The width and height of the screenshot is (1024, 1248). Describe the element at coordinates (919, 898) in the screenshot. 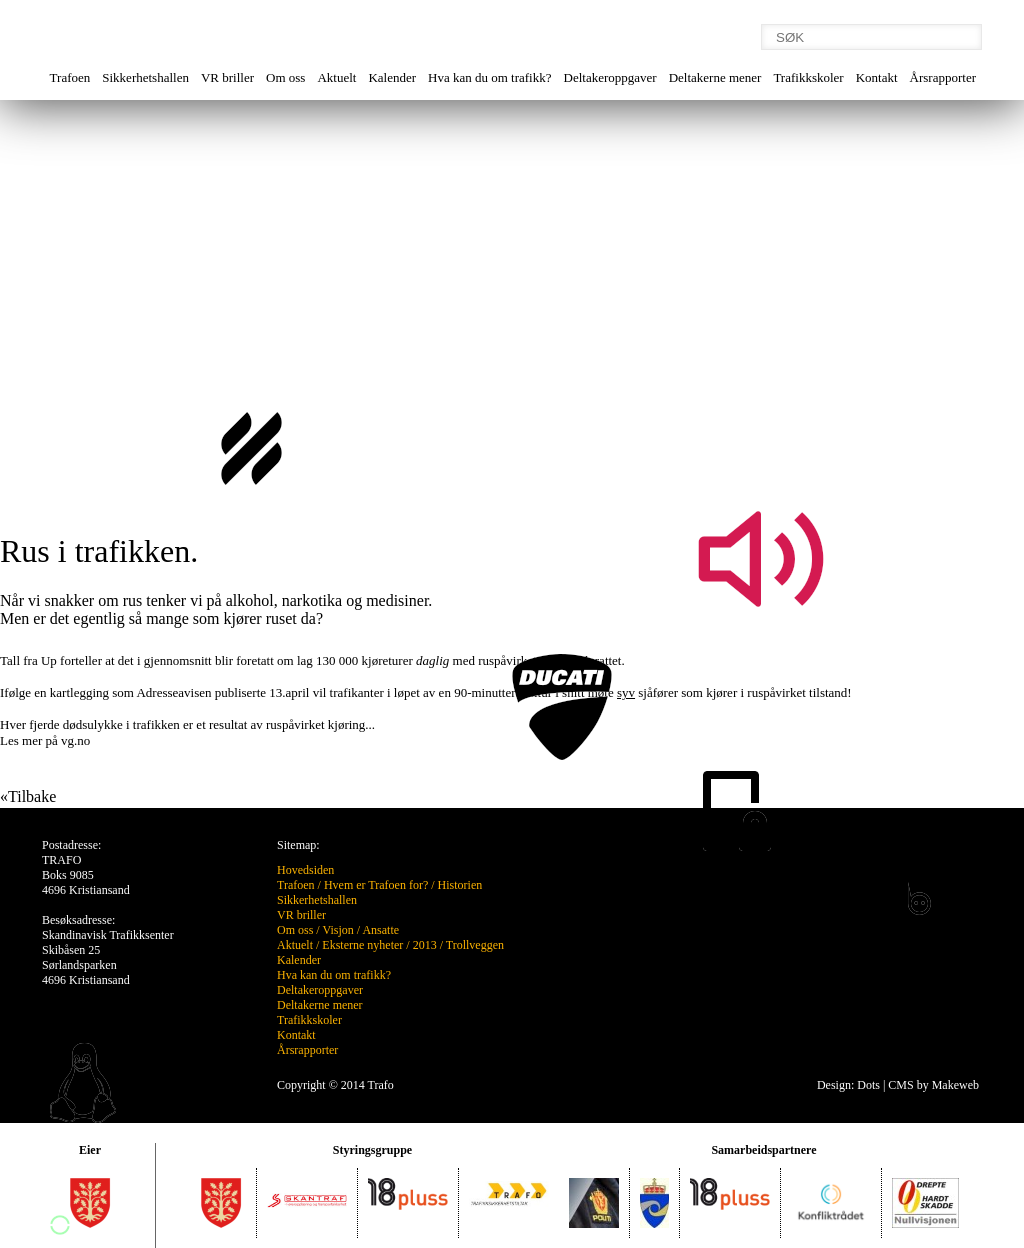

I see `nimblr brand logo` at that location.